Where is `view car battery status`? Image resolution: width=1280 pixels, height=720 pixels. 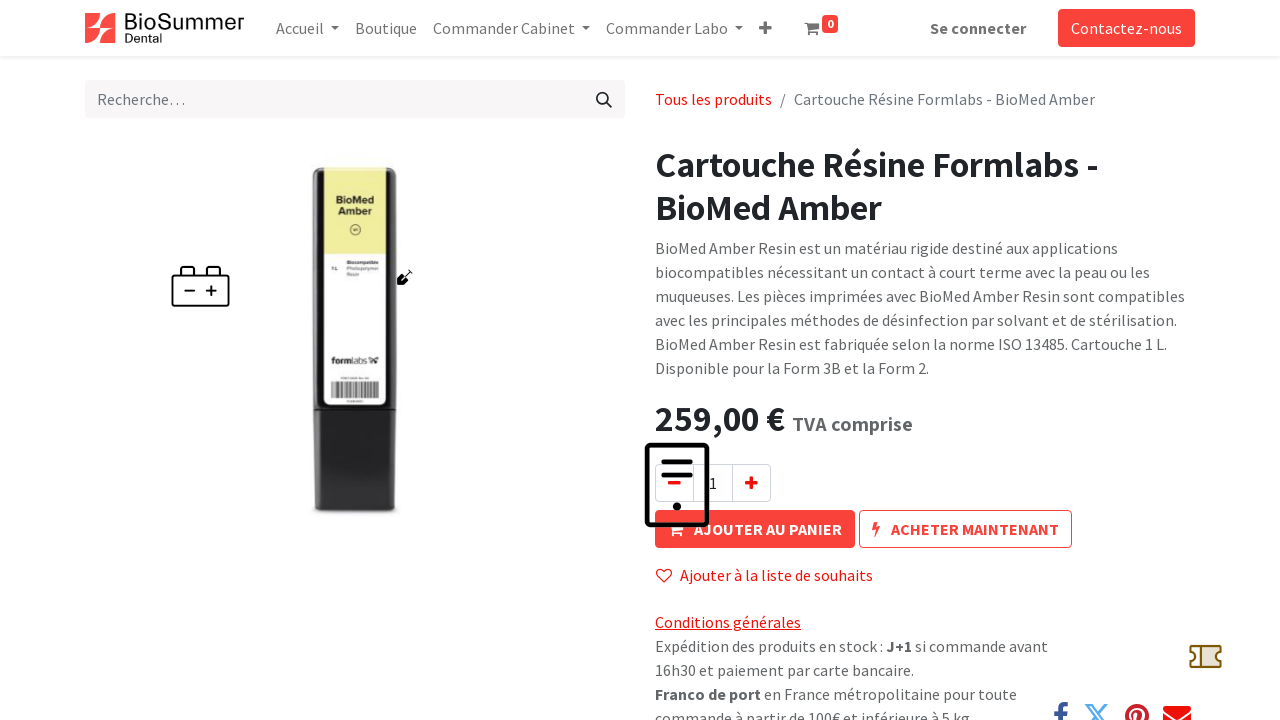
view car battery status is located at coordinates (200, 288).